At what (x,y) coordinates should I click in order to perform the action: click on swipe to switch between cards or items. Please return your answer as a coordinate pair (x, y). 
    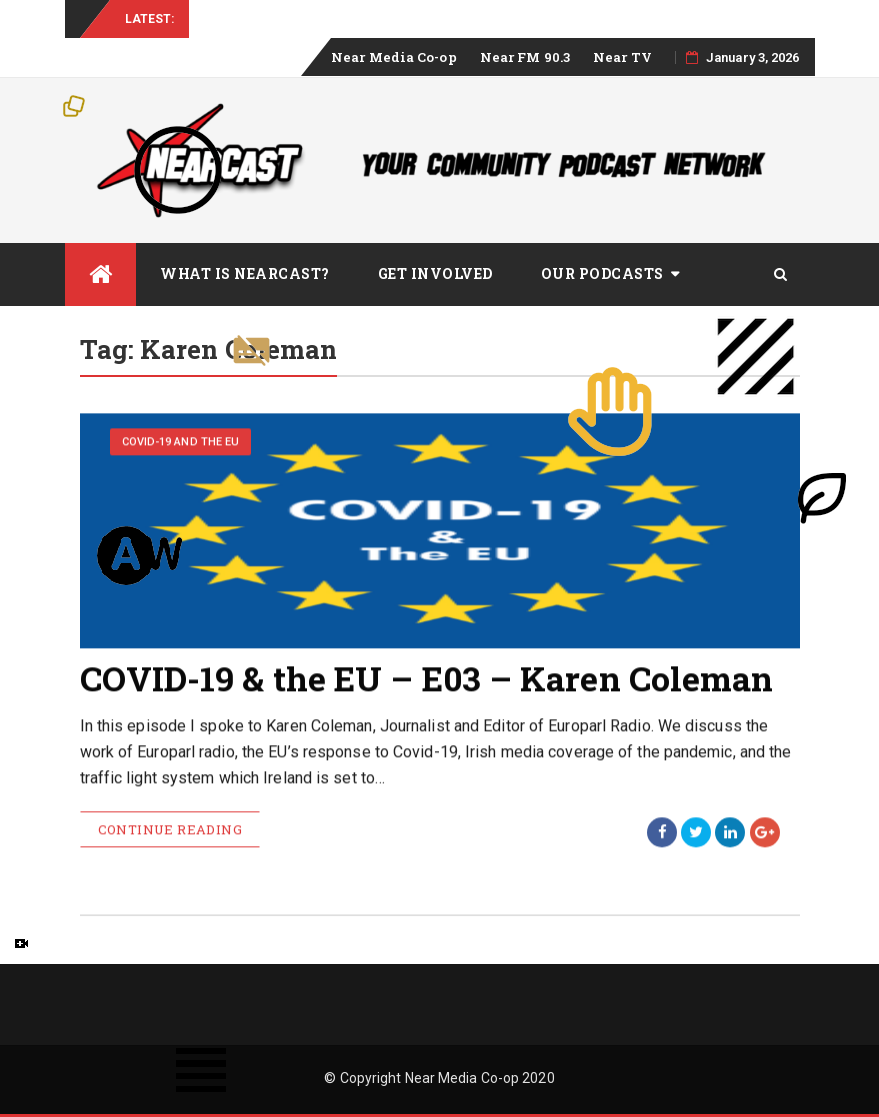
    Looking at the image, I should click on (74, 106).